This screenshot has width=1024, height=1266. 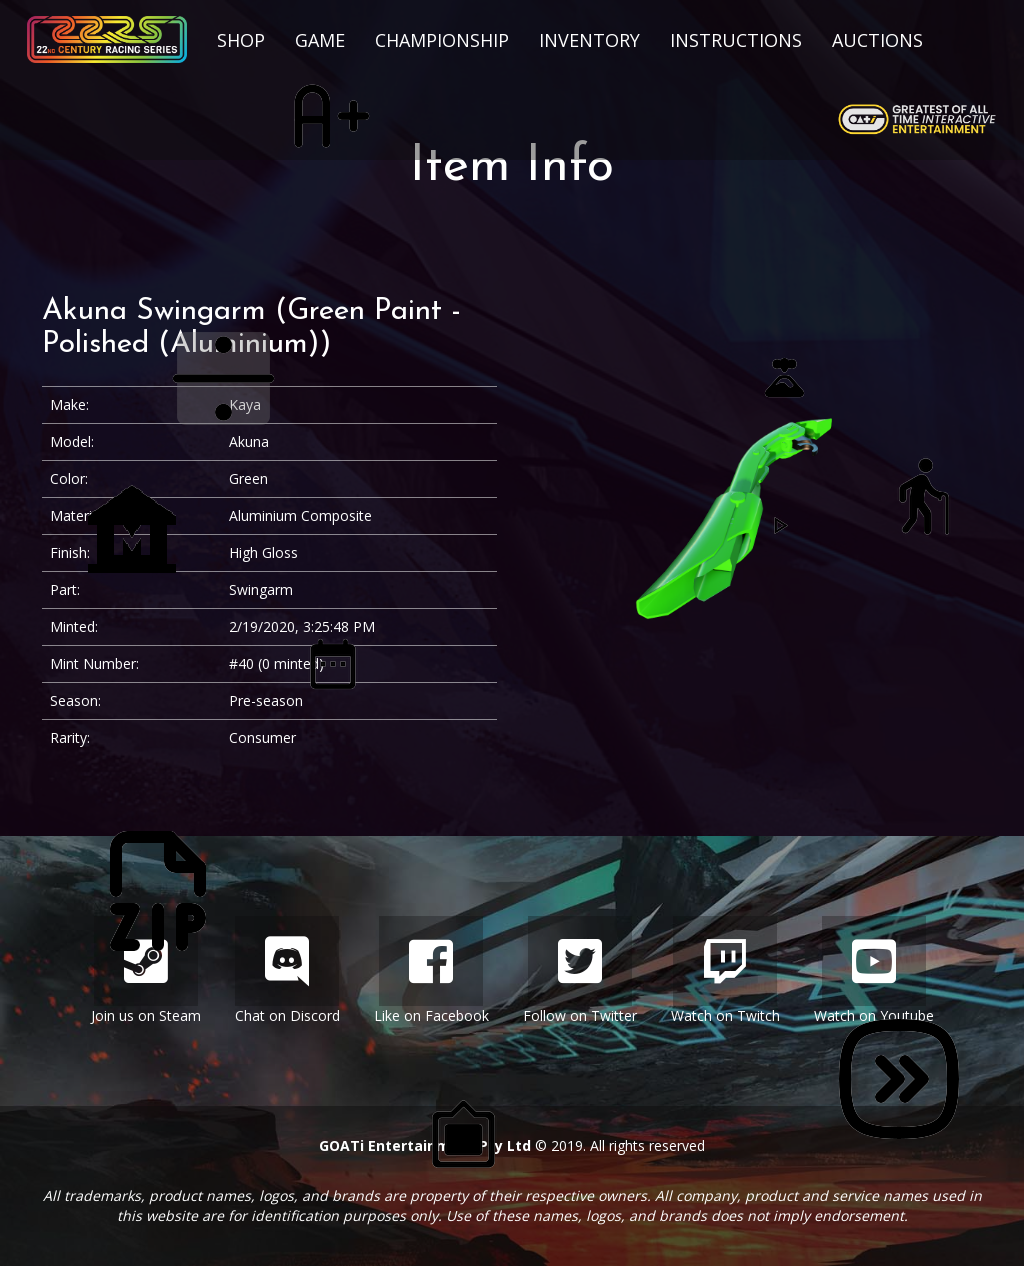 I want to click on skip forward or advance to next item, so click(x=899, y=1079).